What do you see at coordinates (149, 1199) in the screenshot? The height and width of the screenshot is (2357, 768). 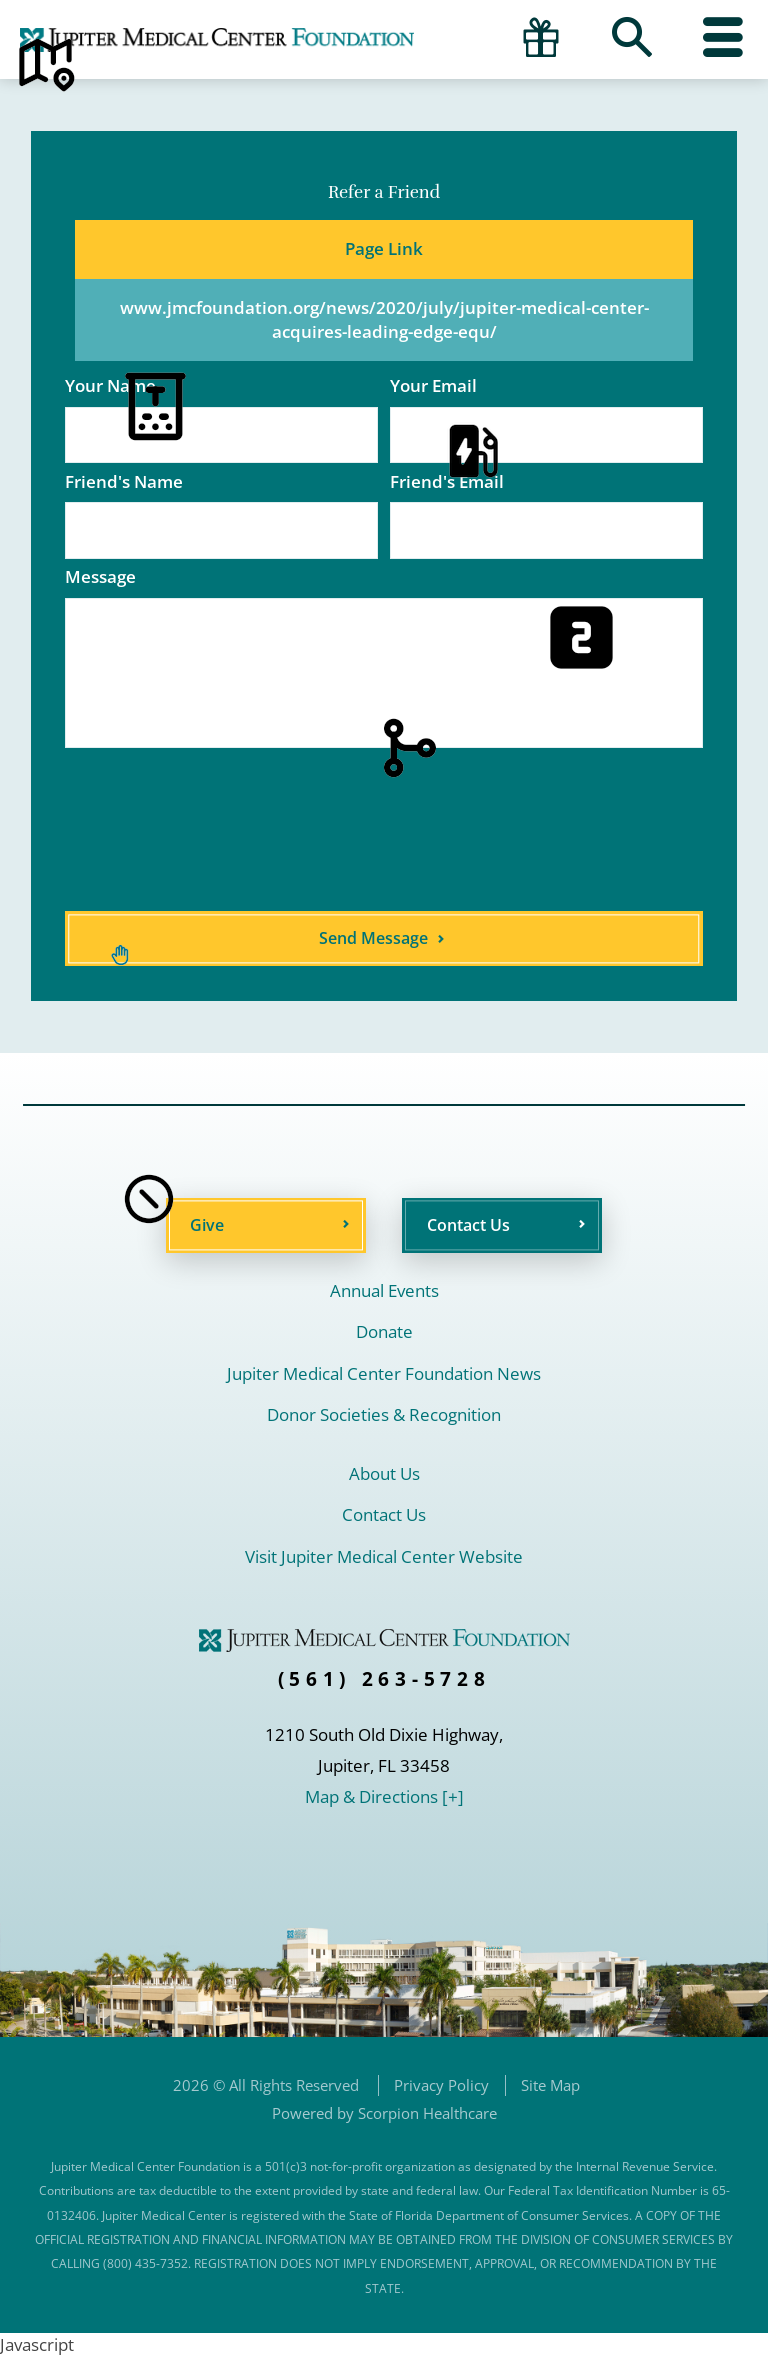 I see `indicates a forbidden or prohibited action` at bounding box center [149, 1199].